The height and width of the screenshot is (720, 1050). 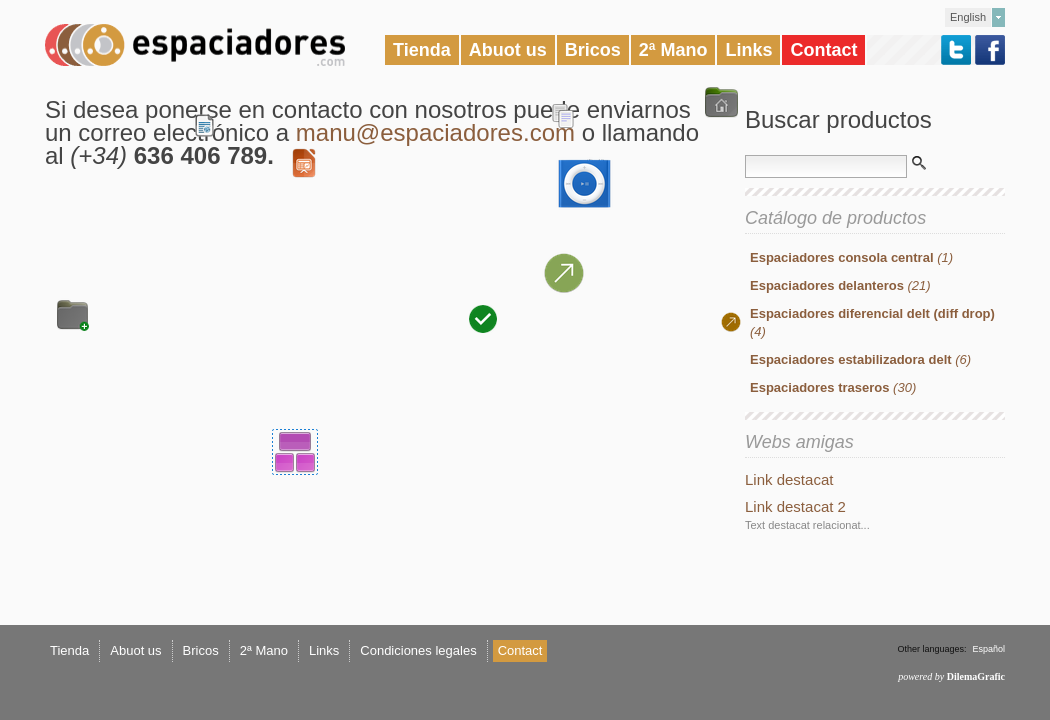 I want to click on access your home folder, so click(x=721, y=101).